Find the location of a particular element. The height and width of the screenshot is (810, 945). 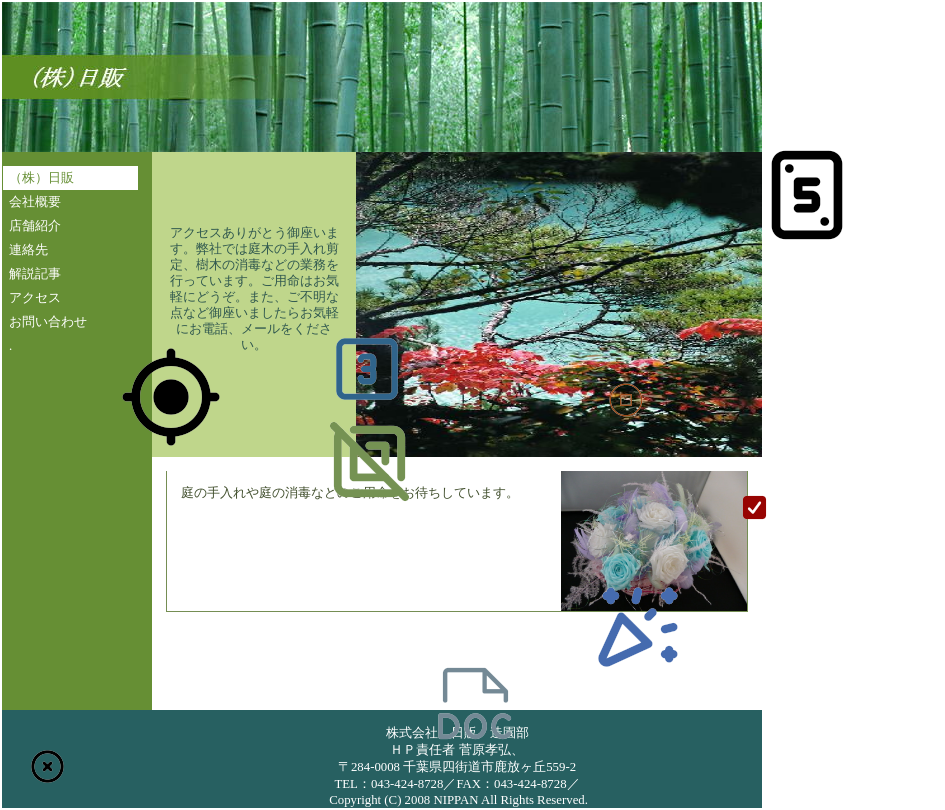

stop media playback is located at coordinates (626, 400).